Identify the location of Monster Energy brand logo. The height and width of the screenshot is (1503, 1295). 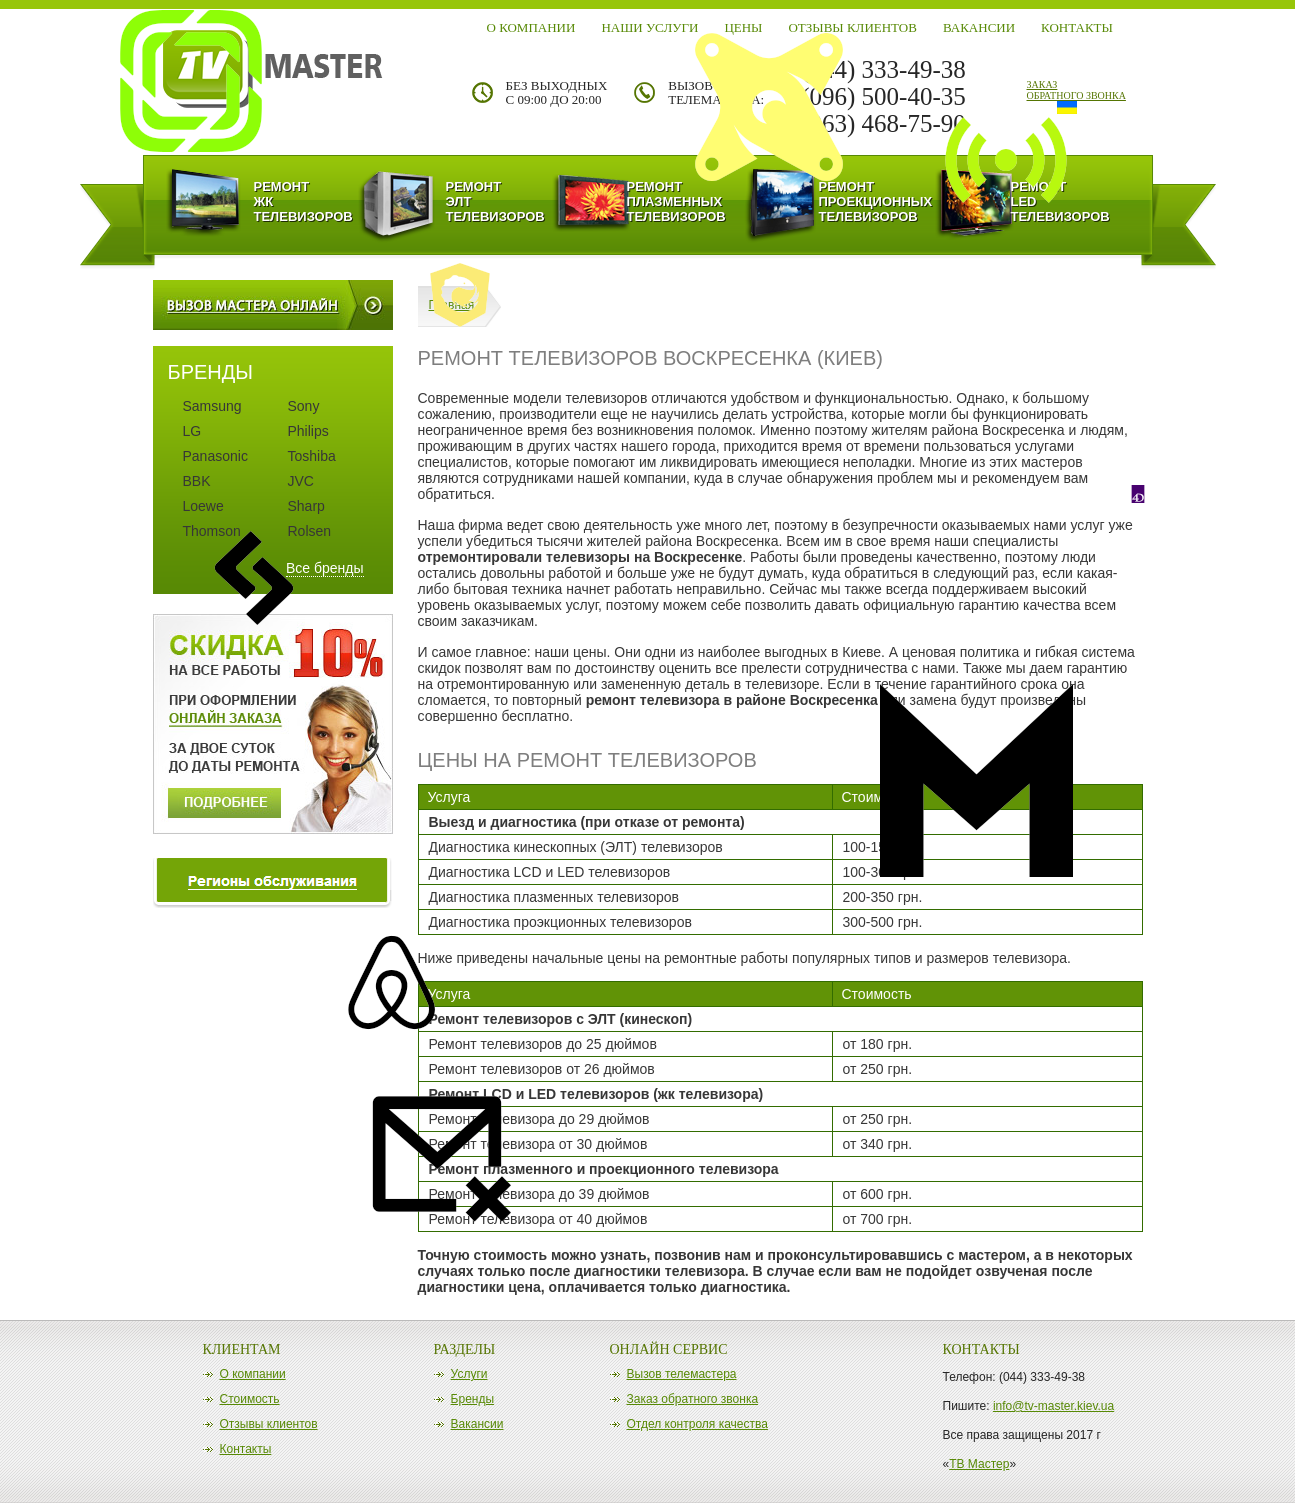
(976, 780).